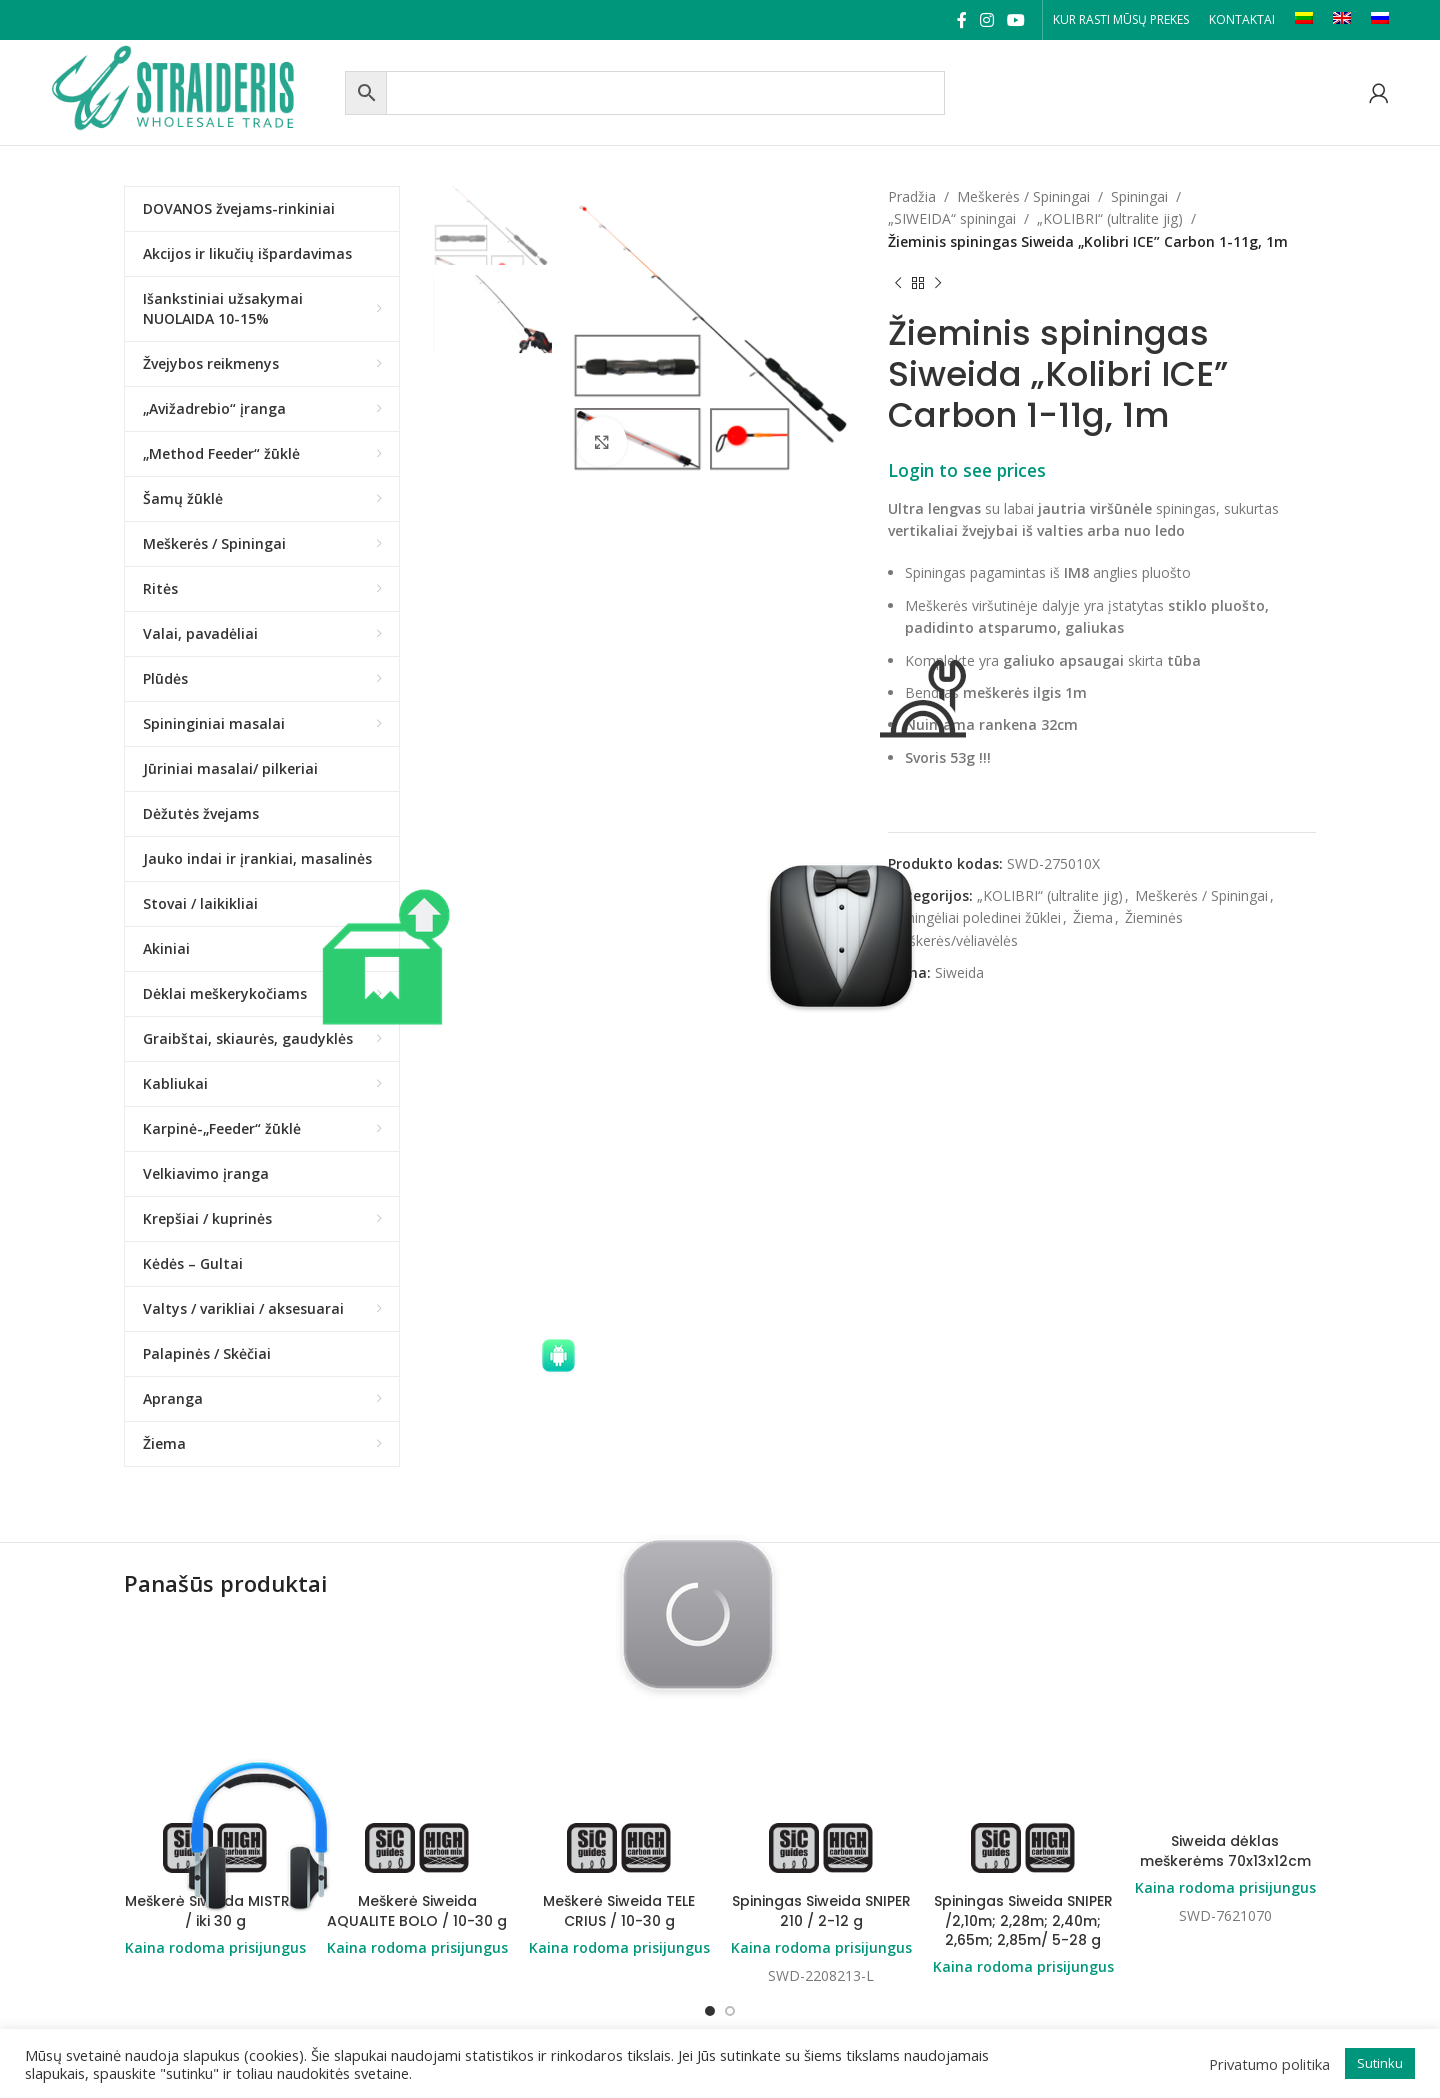  I want to click on launch anbox android emulator, so click(558, 1355).